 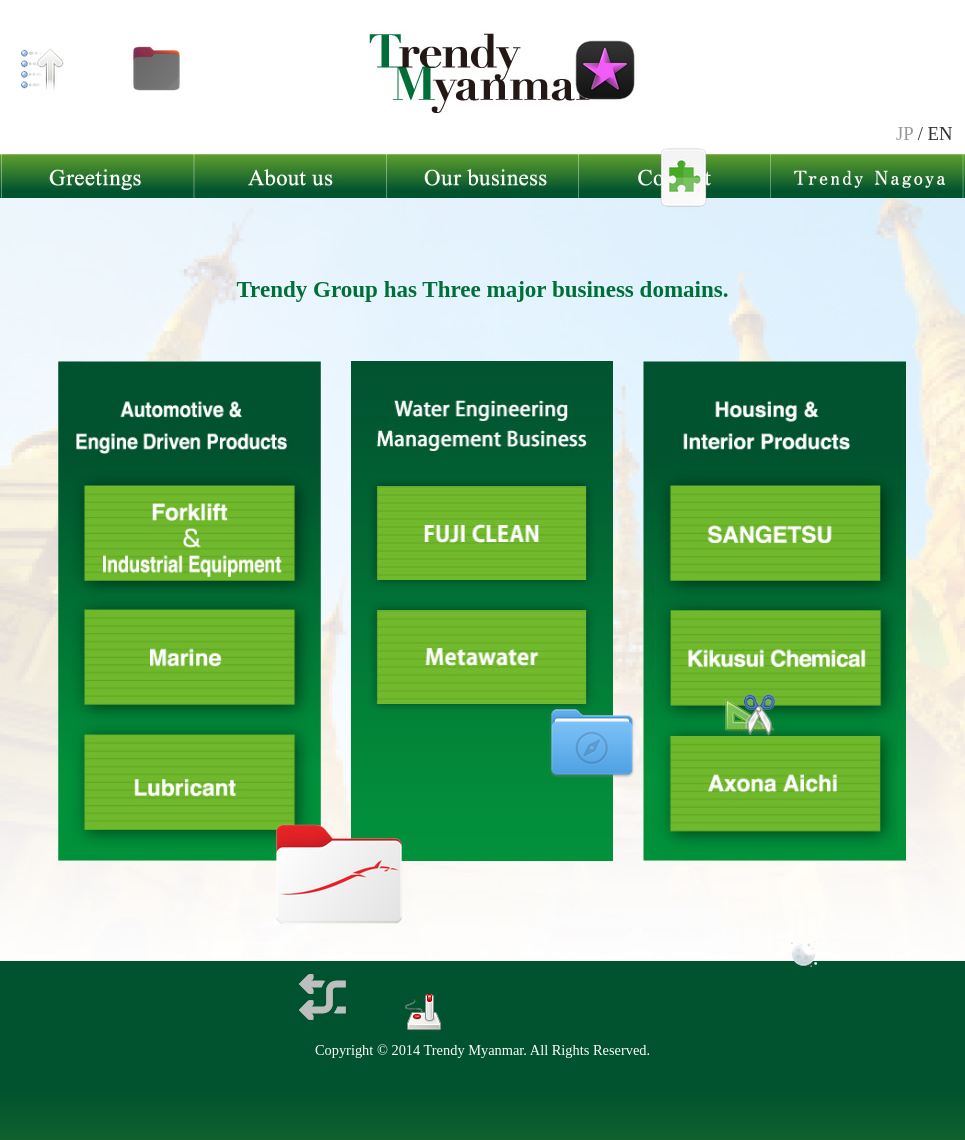 I want to click on access utility and accessory applications, so click(x=748, y=710).